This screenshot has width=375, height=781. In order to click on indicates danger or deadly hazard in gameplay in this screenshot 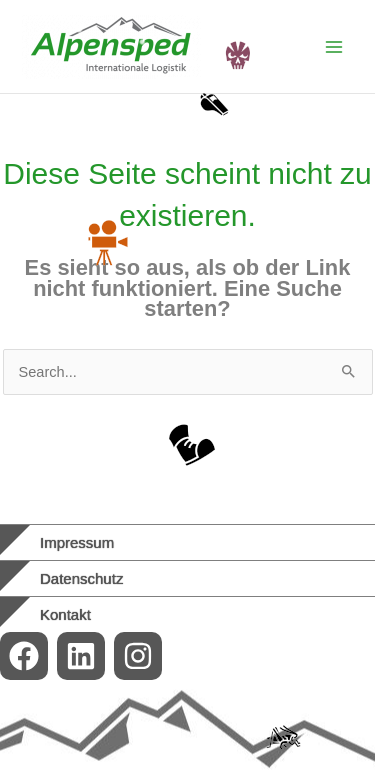, I will do `click(238, 55)`.